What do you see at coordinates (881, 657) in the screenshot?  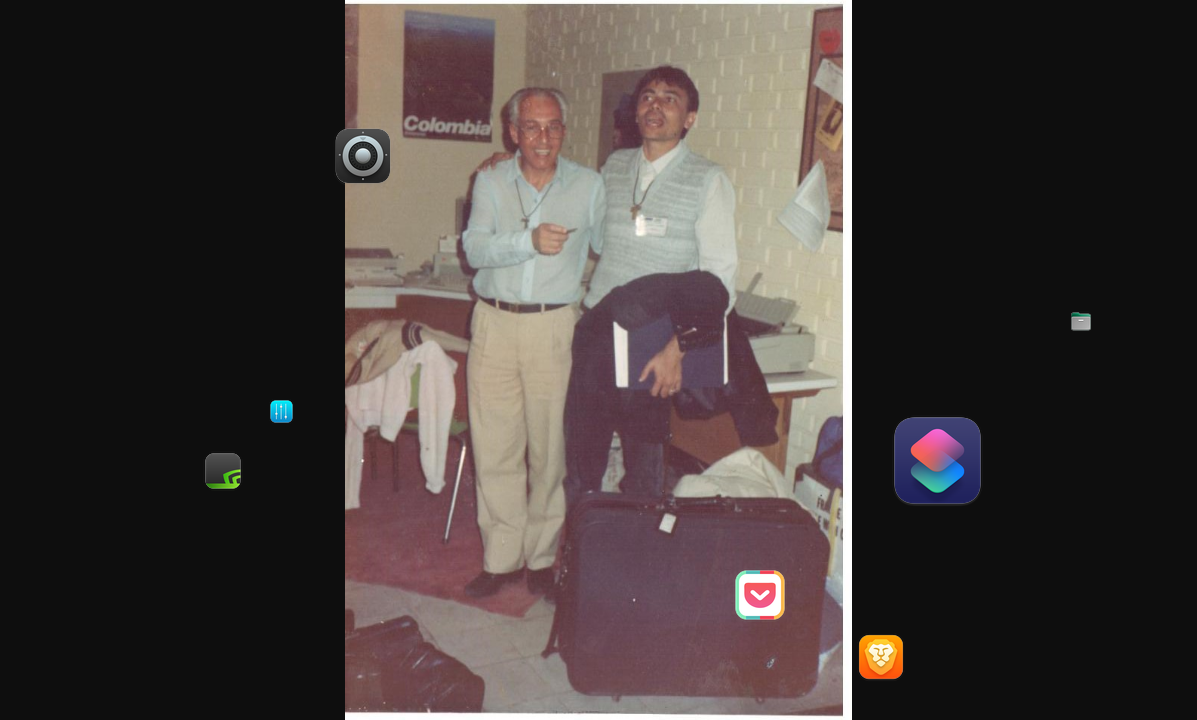 I see `open brave browser beta version` at bounding box center [881, 657].